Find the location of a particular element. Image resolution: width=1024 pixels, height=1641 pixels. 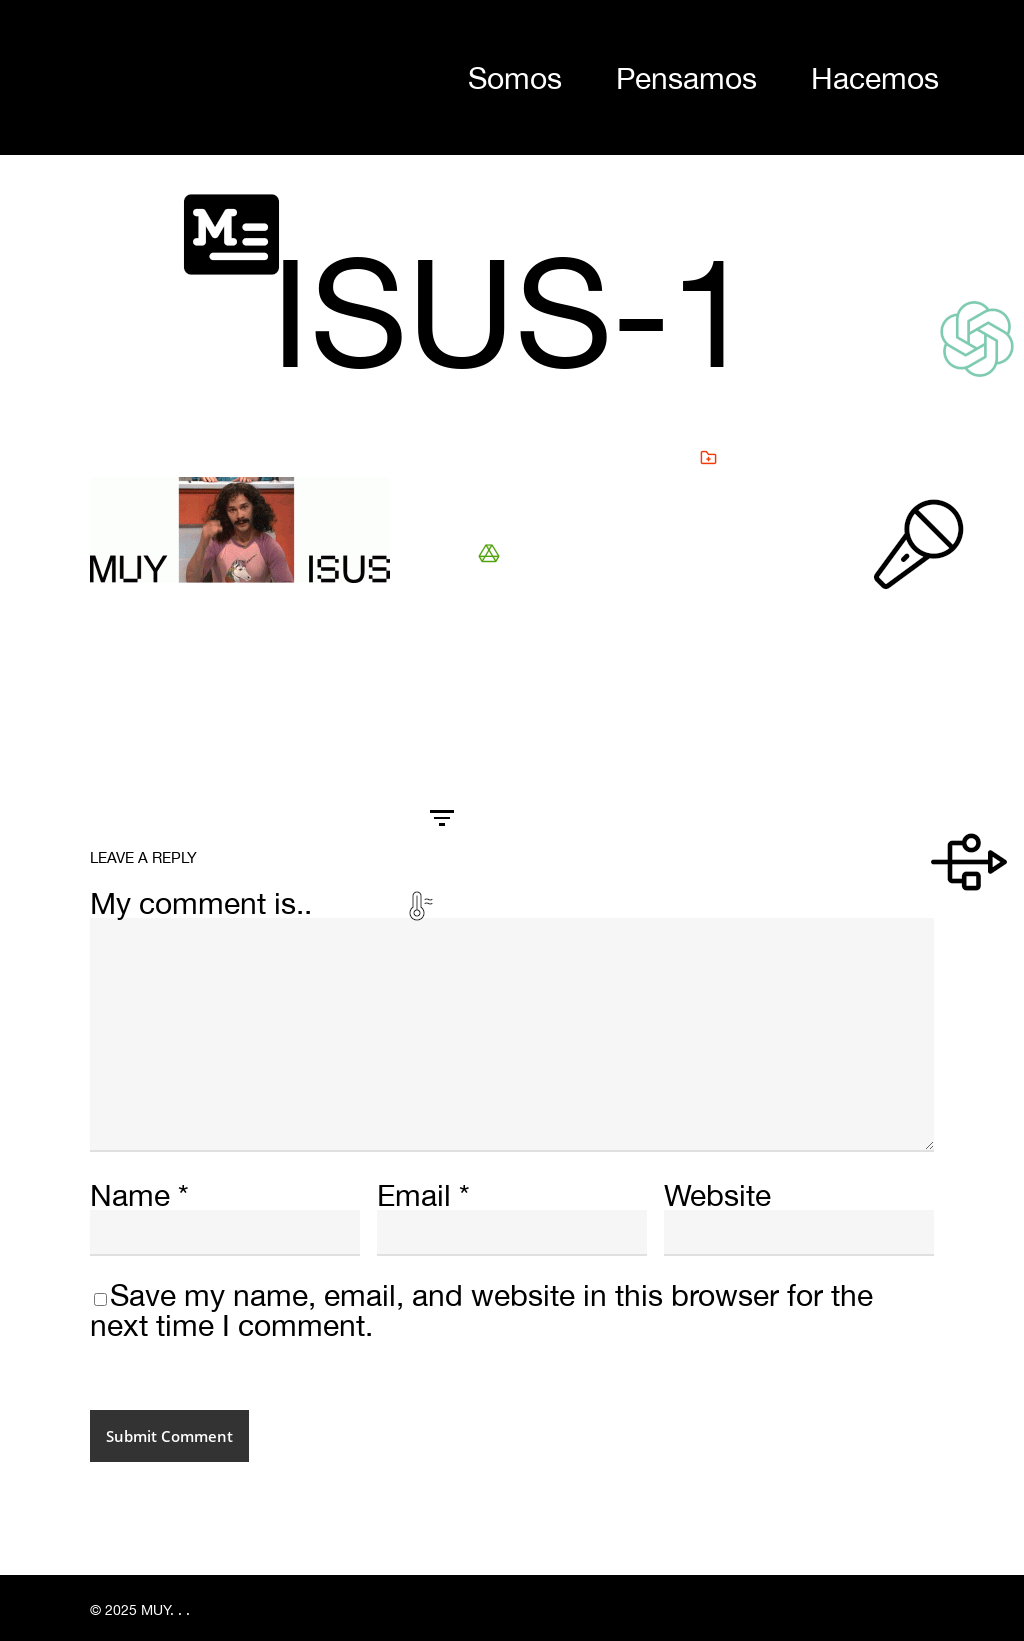

create a new folder is located at coordinates (708, 457).